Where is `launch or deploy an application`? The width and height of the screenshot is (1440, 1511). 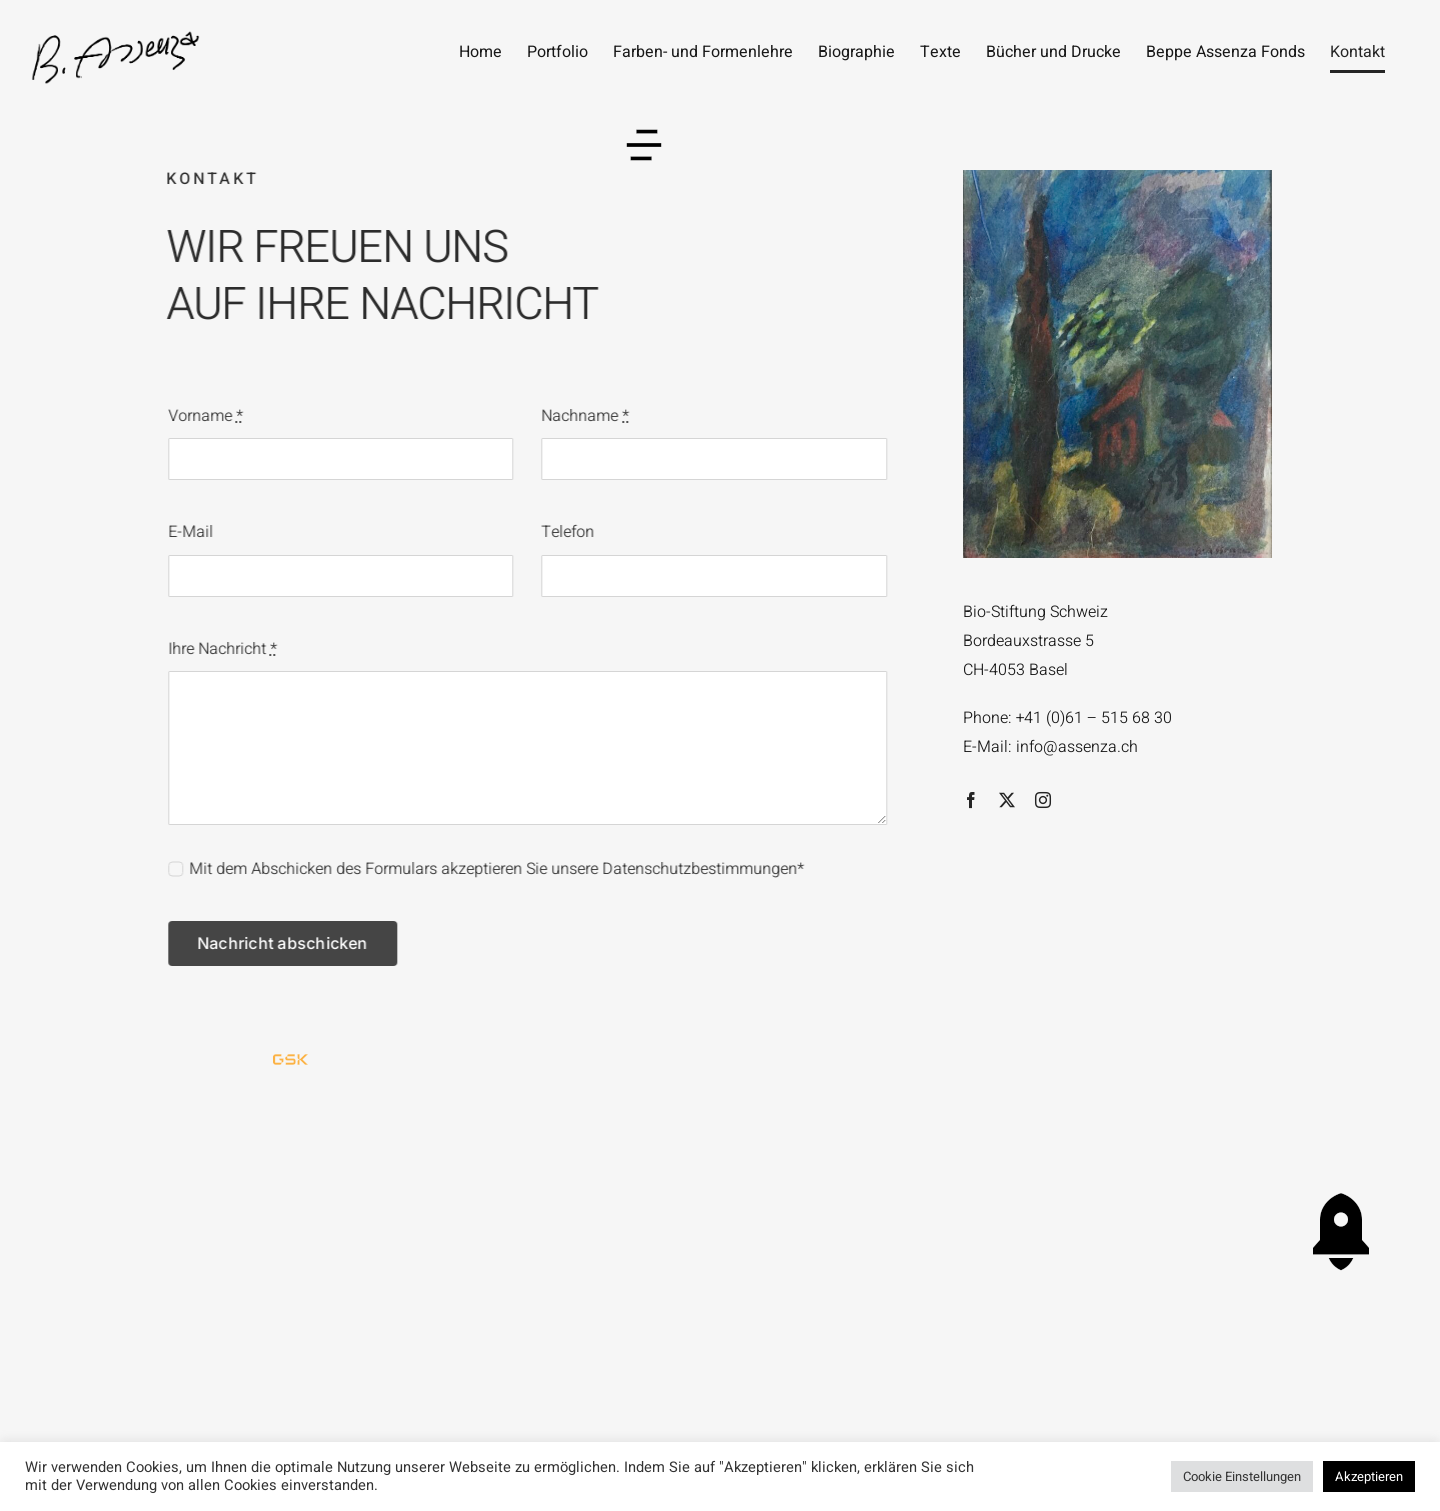 launch or deploy an application is located at coordinates (1341, 1230).